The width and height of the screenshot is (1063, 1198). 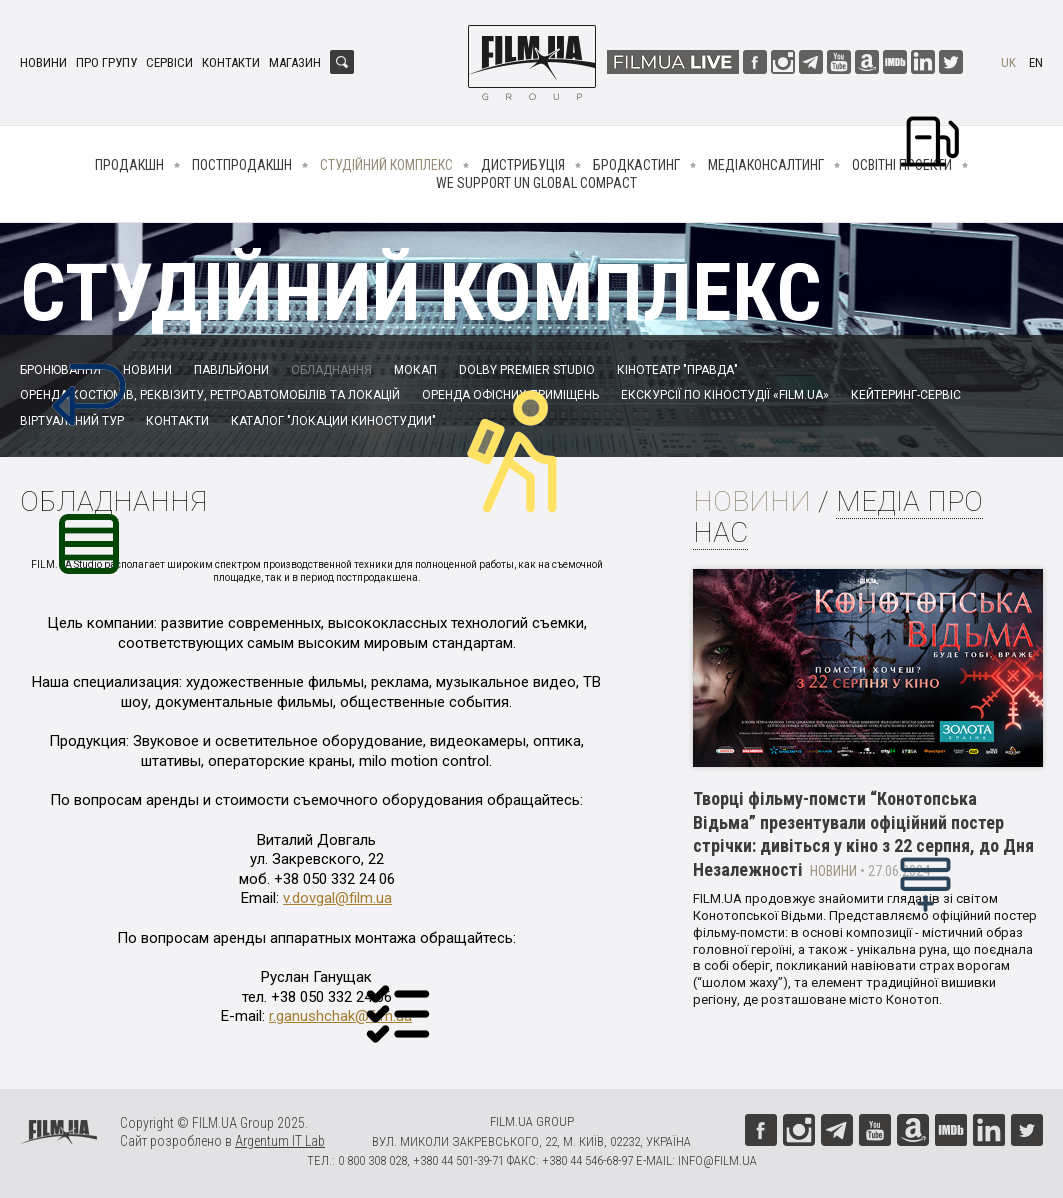 What do you see at coordinates (927, 141) in the screenshot?
I see `find nearby gas stations` at bounding box center [927, 141].